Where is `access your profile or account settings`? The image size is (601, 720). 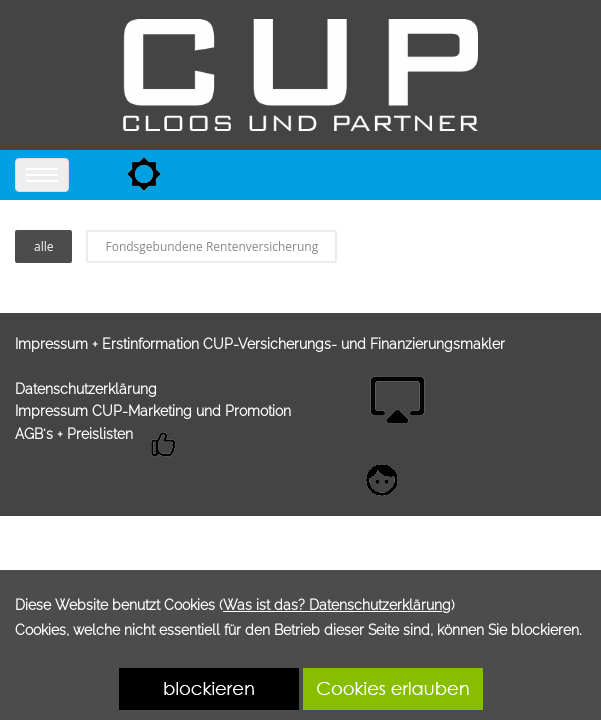
access your profile or account settings is located at coordinates (382, 480).